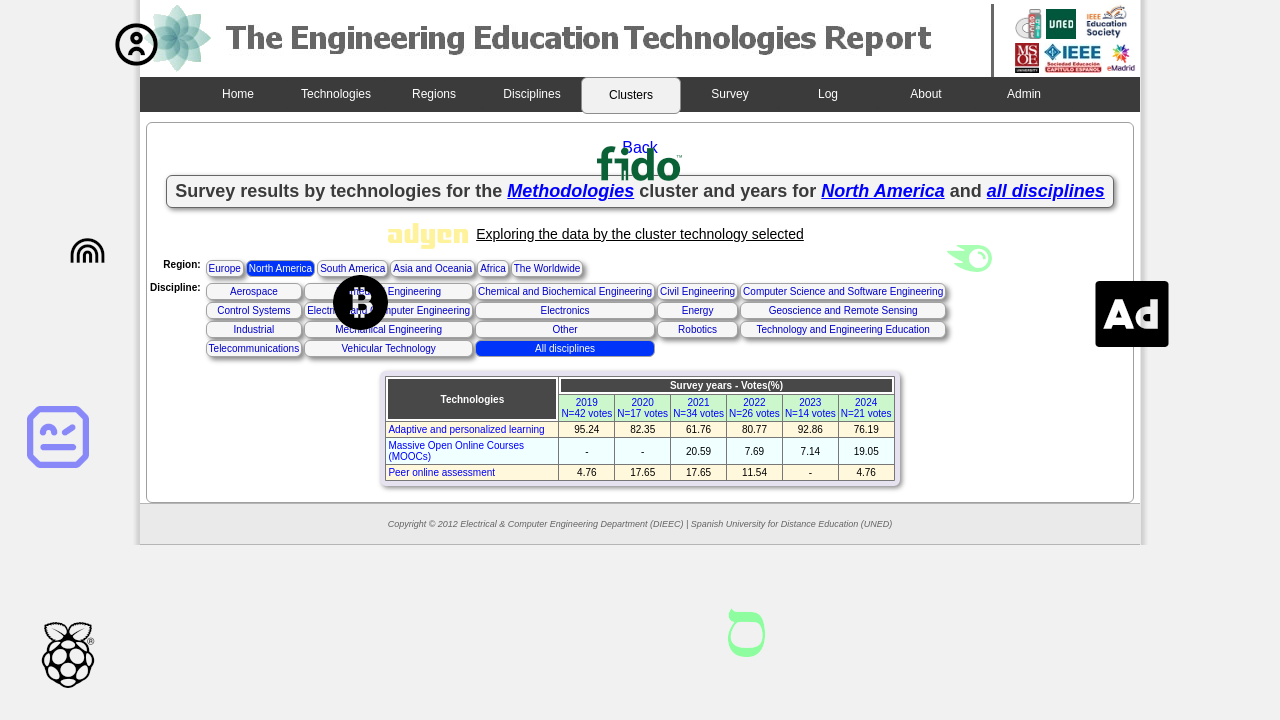 This screenshot has height=720, width=1280. I want to click on open the Sefaria app, so click(746, 632).